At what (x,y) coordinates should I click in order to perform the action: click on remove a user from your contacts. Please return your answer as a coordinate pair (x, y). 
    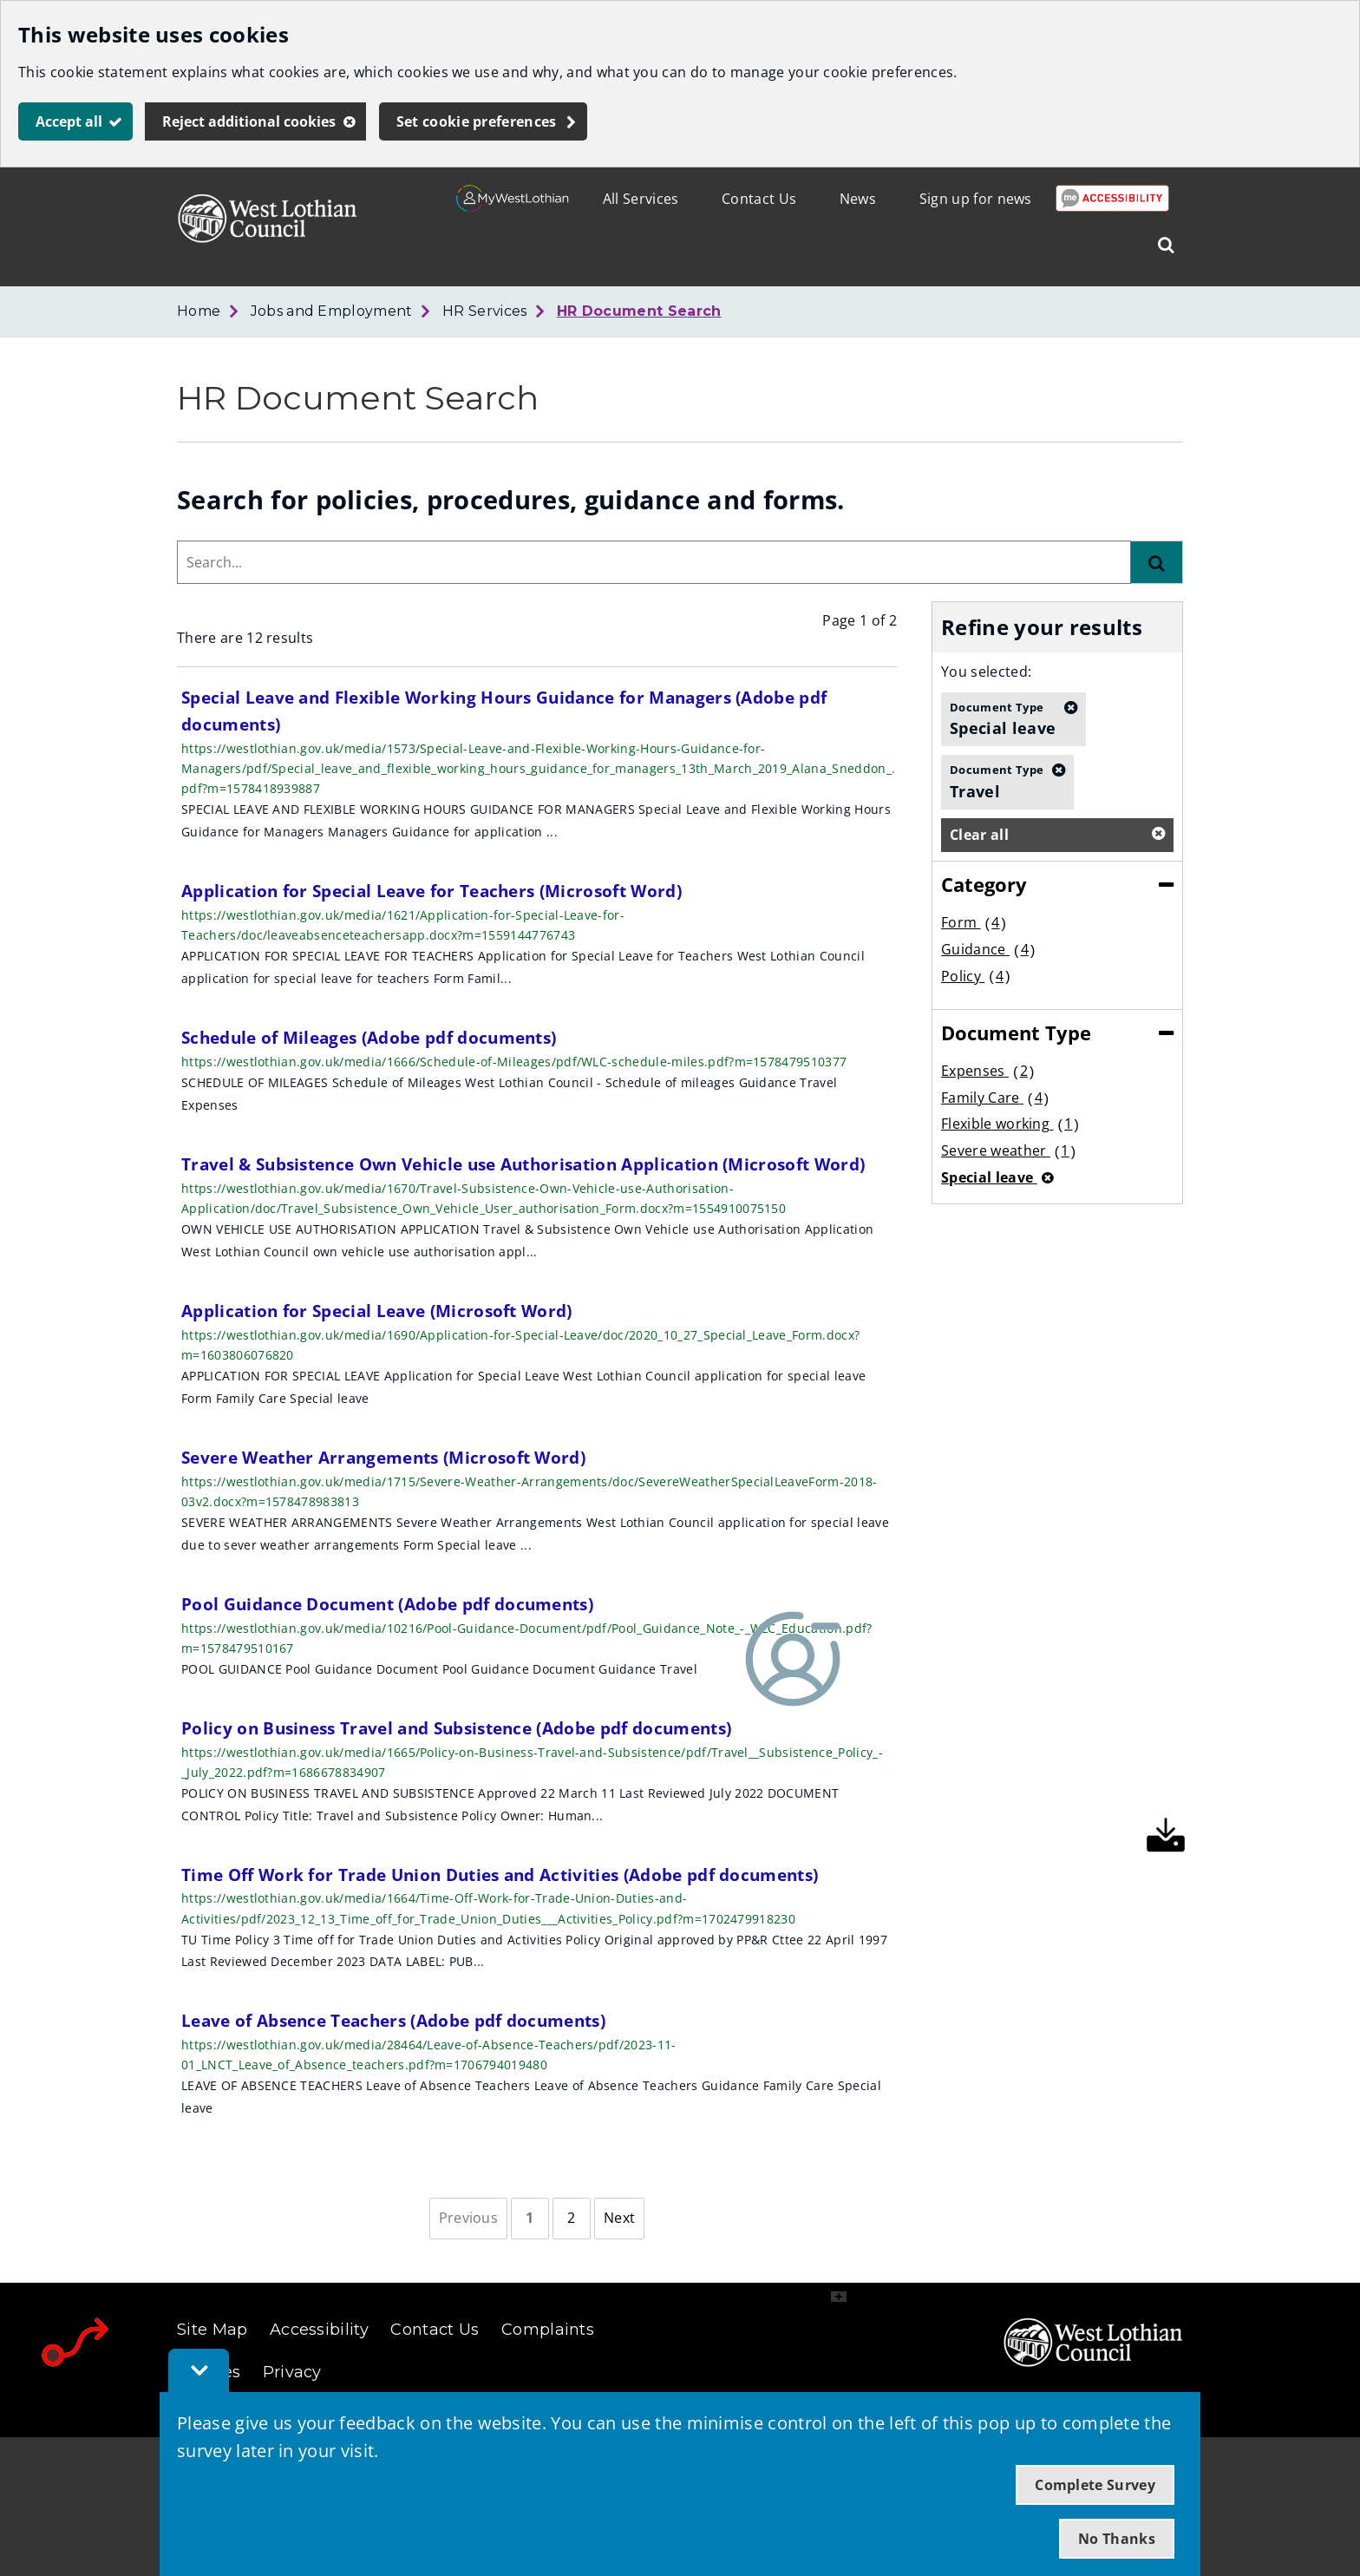
    Looking at the image, I should click on (793, 1659).